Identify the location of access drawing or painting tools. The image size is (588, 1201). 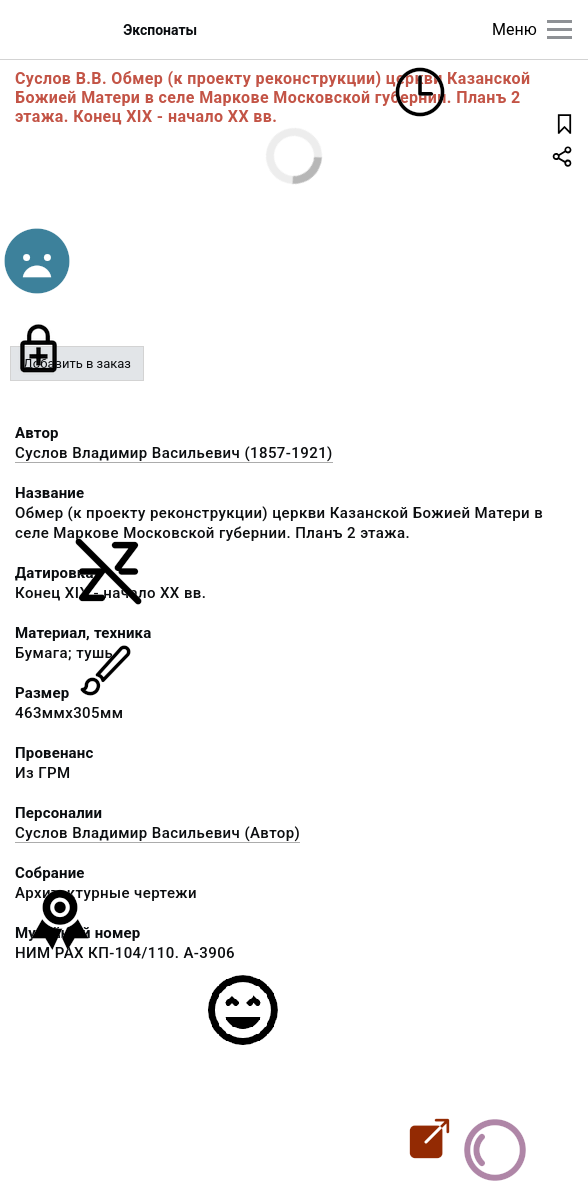
(105, 670).